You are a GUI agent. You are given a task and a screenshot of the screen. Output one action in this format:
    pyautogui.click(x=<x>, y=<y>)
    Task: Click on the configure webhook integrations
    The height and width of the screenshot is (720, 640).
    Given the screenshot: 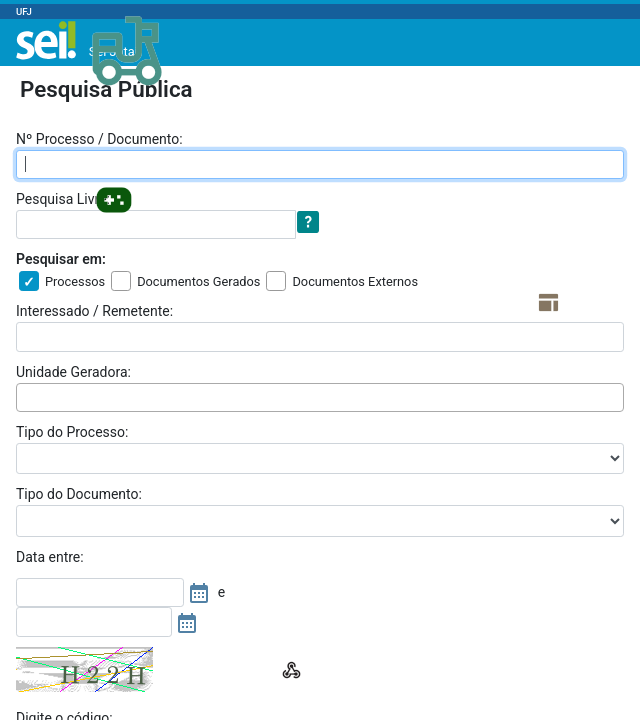 What is the action you would take?
    pyautogui.click(x=291, y=670)
    